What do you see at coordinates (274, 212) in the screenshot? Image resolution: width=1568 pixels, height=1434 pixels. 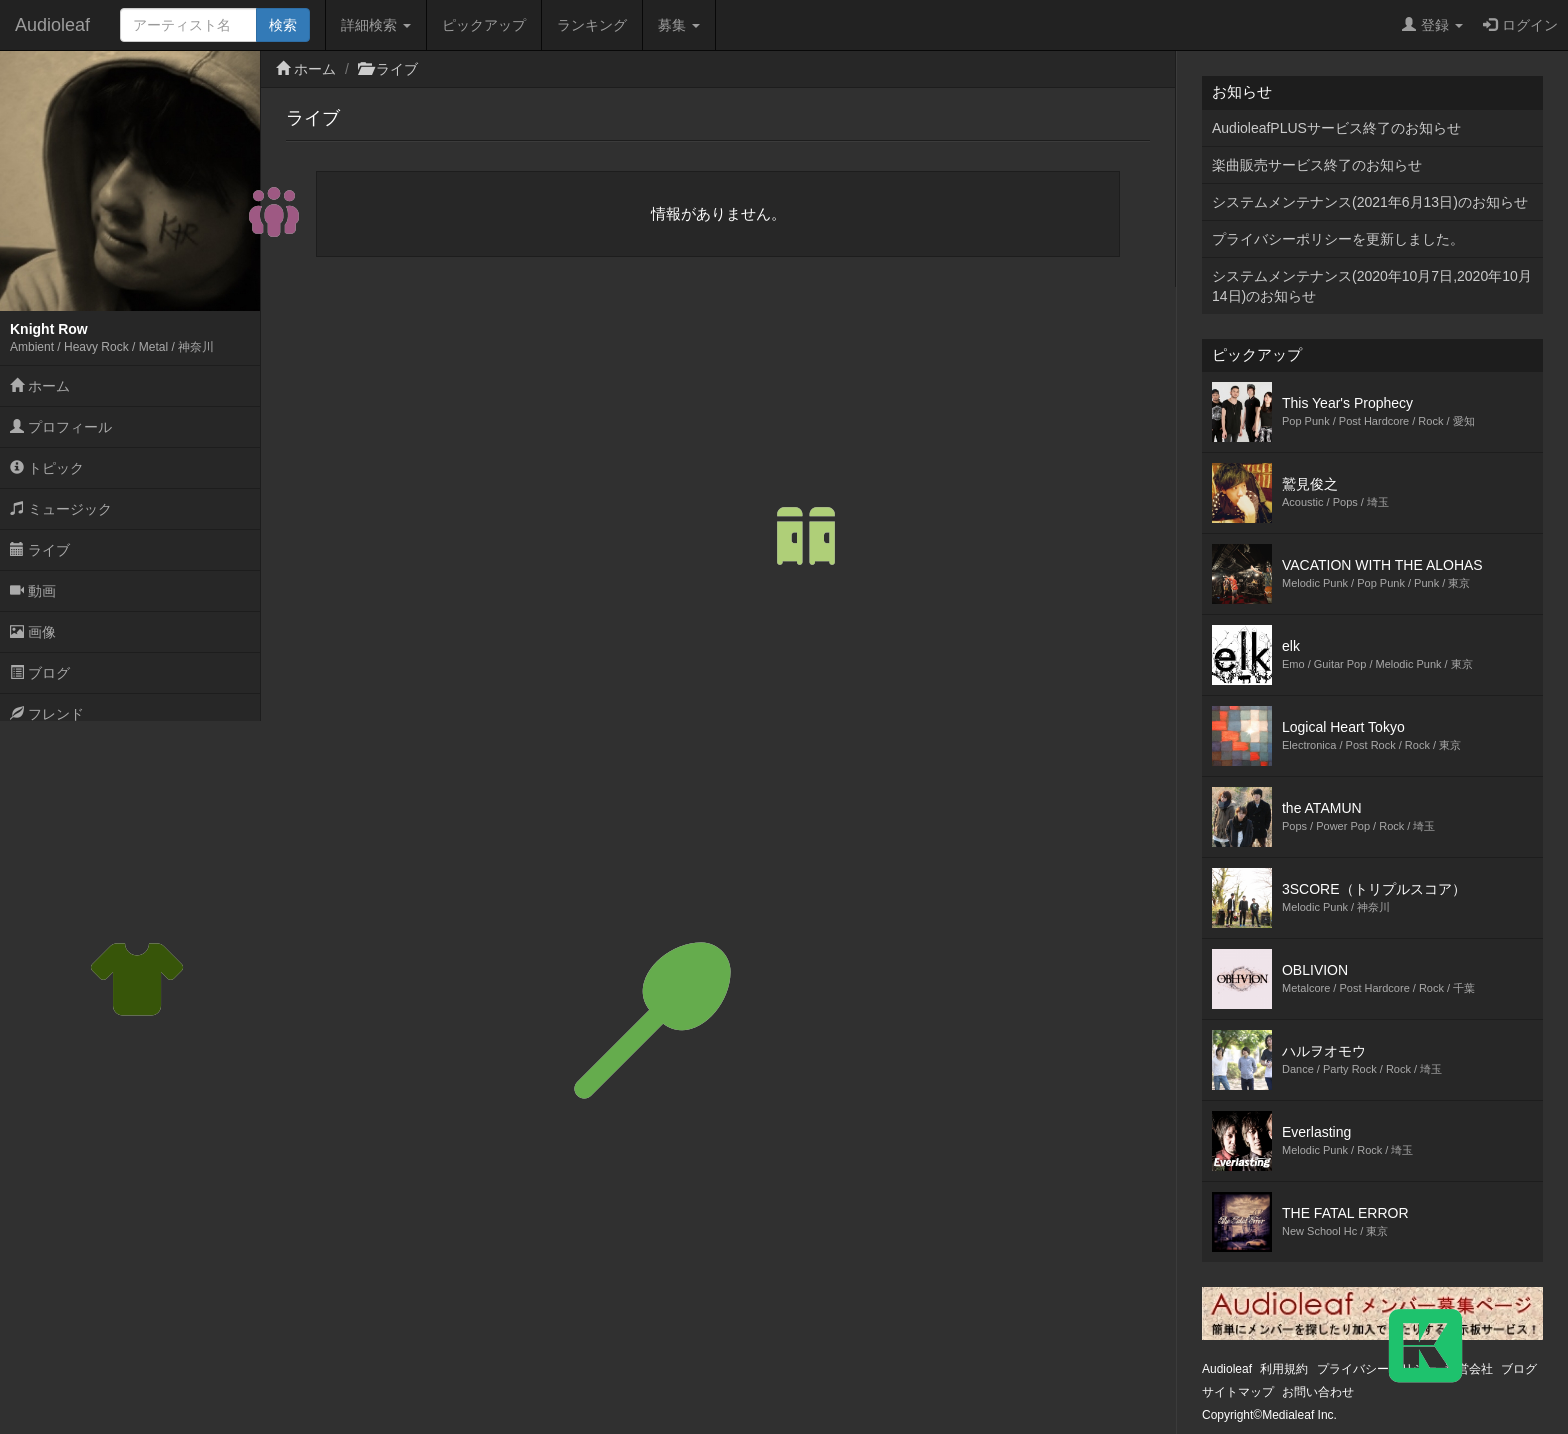 I see `view group members` at bounding box center [274, 212].